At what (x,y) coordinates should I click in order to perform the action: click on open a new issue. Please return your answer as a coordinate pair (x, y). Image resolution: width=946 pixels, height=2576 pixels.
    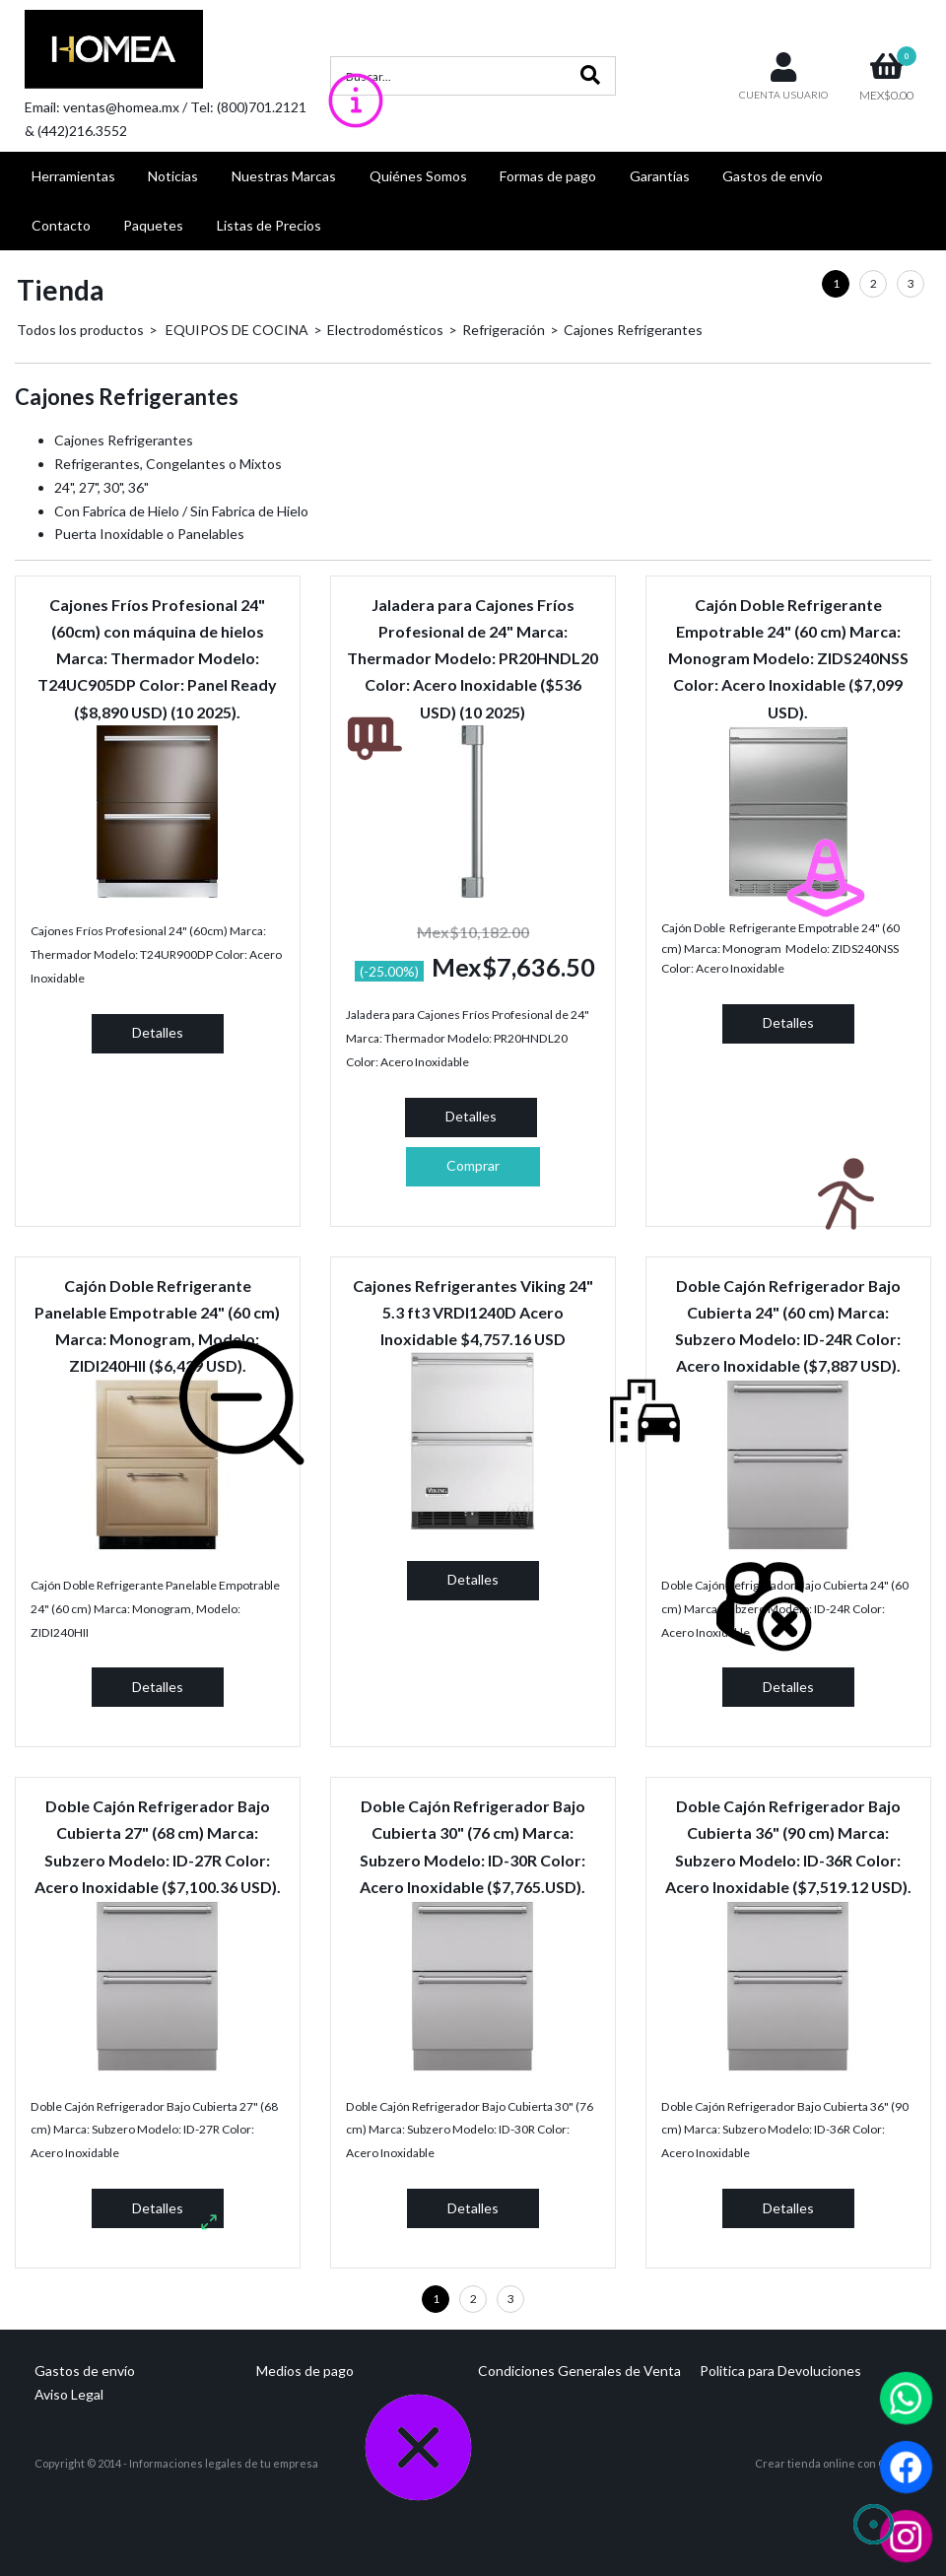
    Looking at the image, I should click on (873, 2524).